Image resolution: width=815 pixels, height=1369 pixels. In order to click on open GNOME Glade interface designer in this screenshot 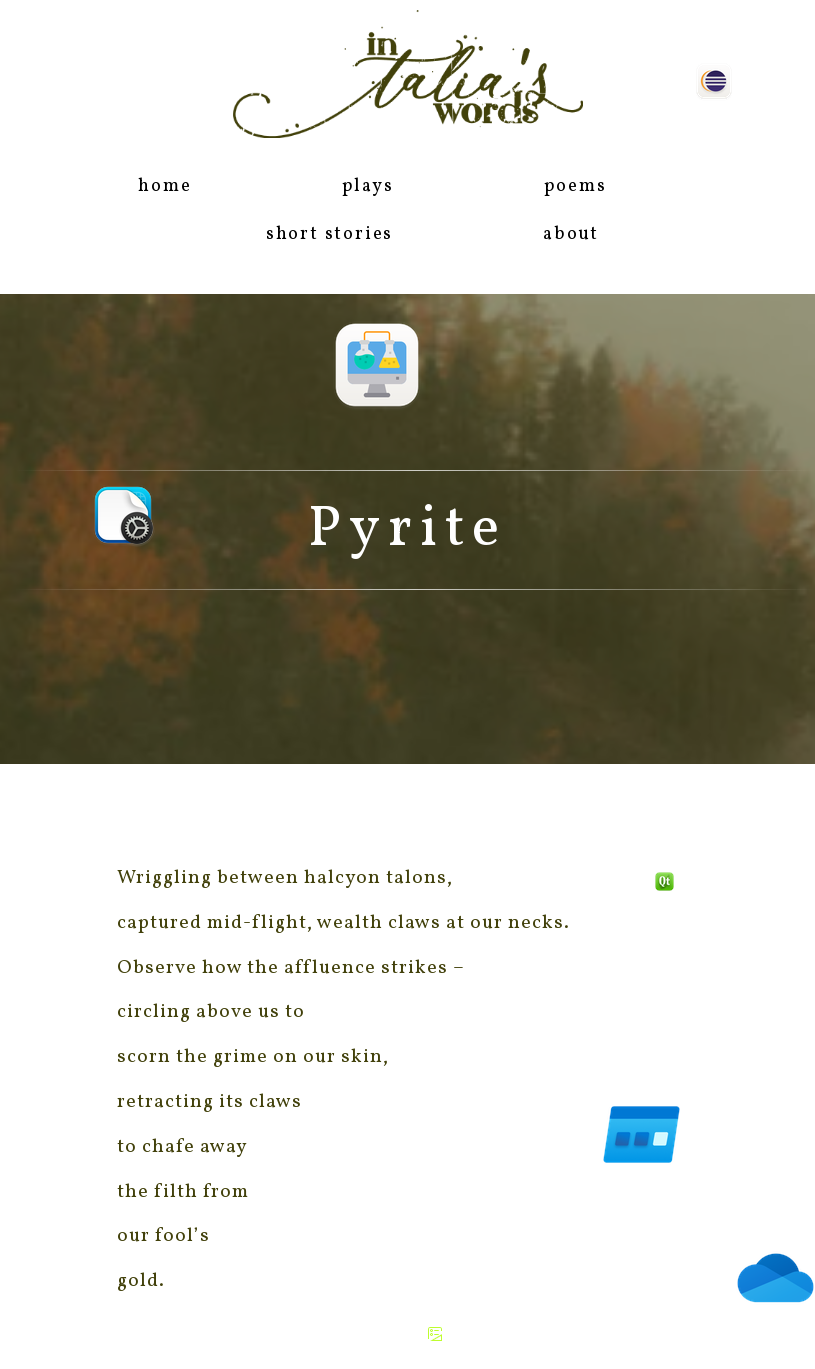, I will do `click(435, 1334)`.